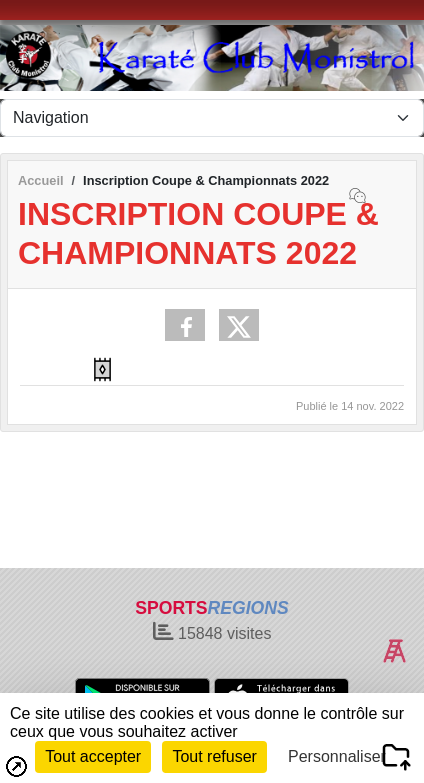  What do you see at coordinates (16, 766) in the screenshot?
I see `open link in new window or external site` at bounding box center [16, 766].